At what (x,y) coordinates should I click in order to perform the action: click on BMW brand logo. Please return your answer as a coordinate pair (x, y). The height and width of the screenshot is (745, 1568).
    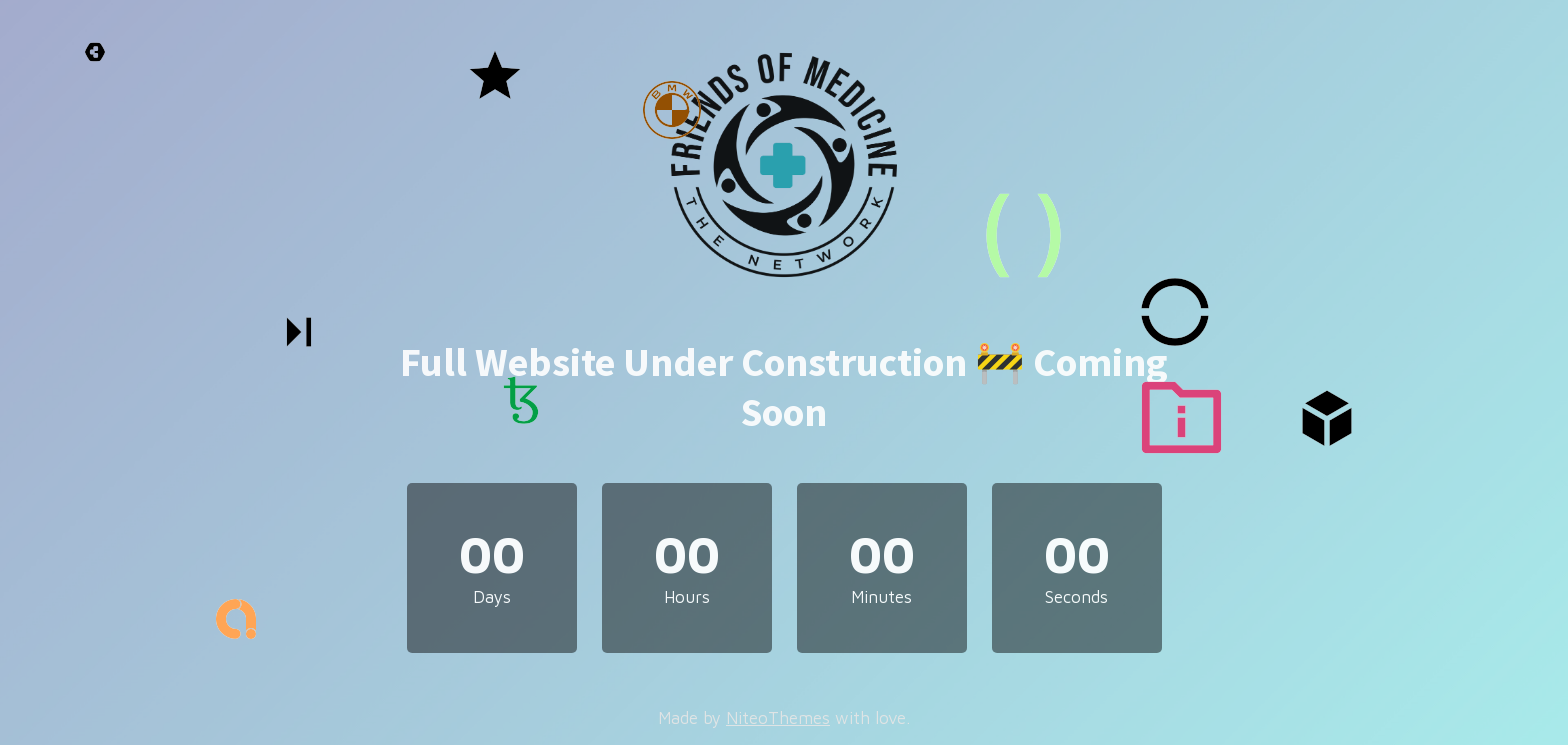
    Looking at the image, I should click on (672, 110).